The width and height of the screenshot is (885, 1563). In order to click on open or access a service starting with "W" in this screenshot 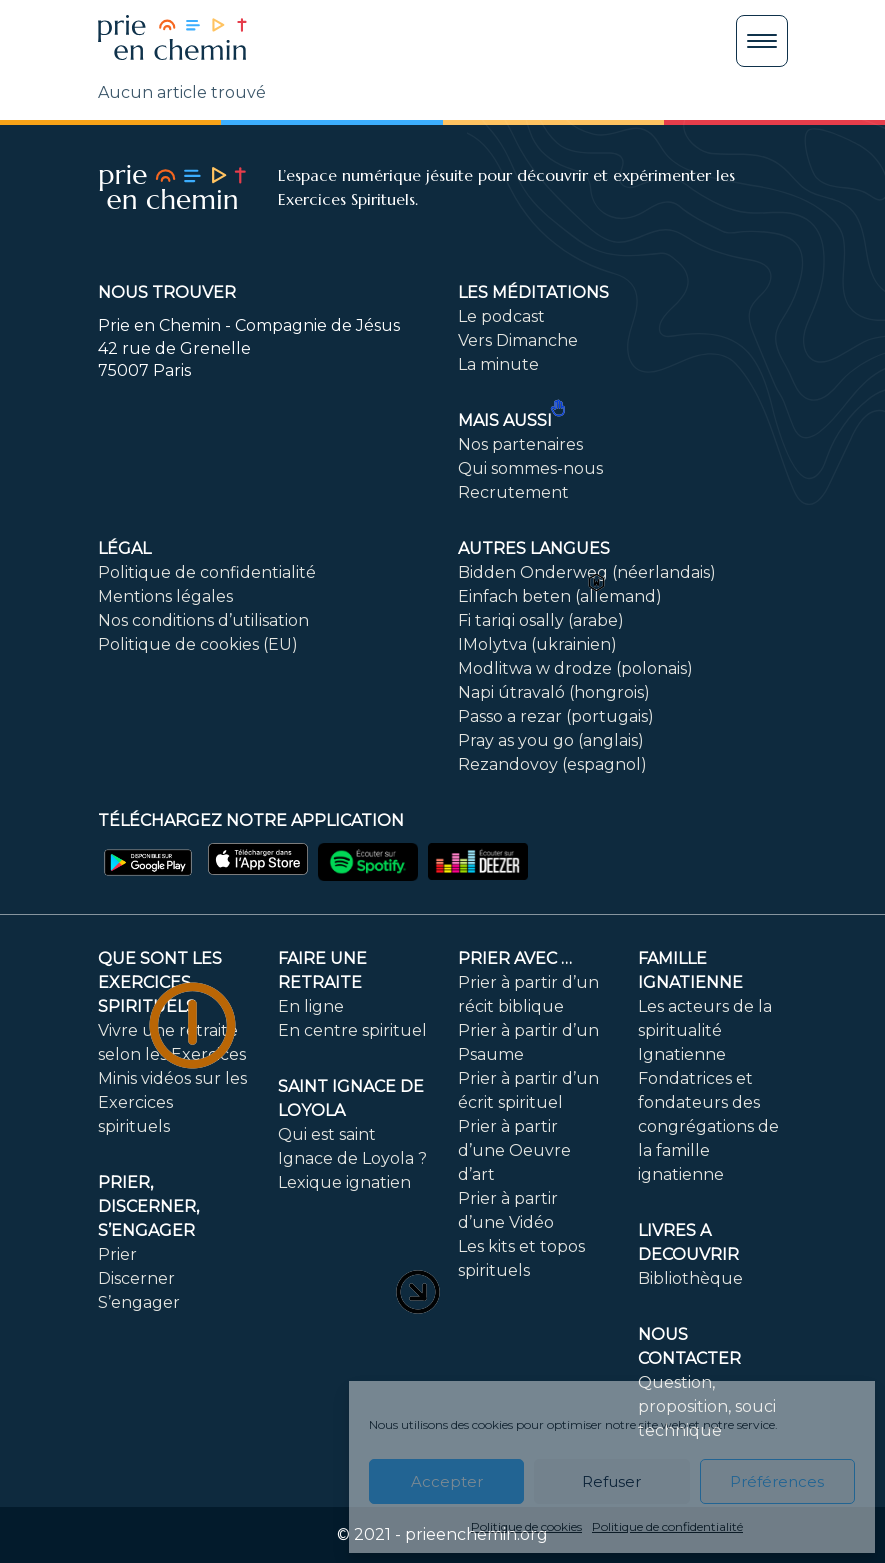, I will do `click(596, 582)`.